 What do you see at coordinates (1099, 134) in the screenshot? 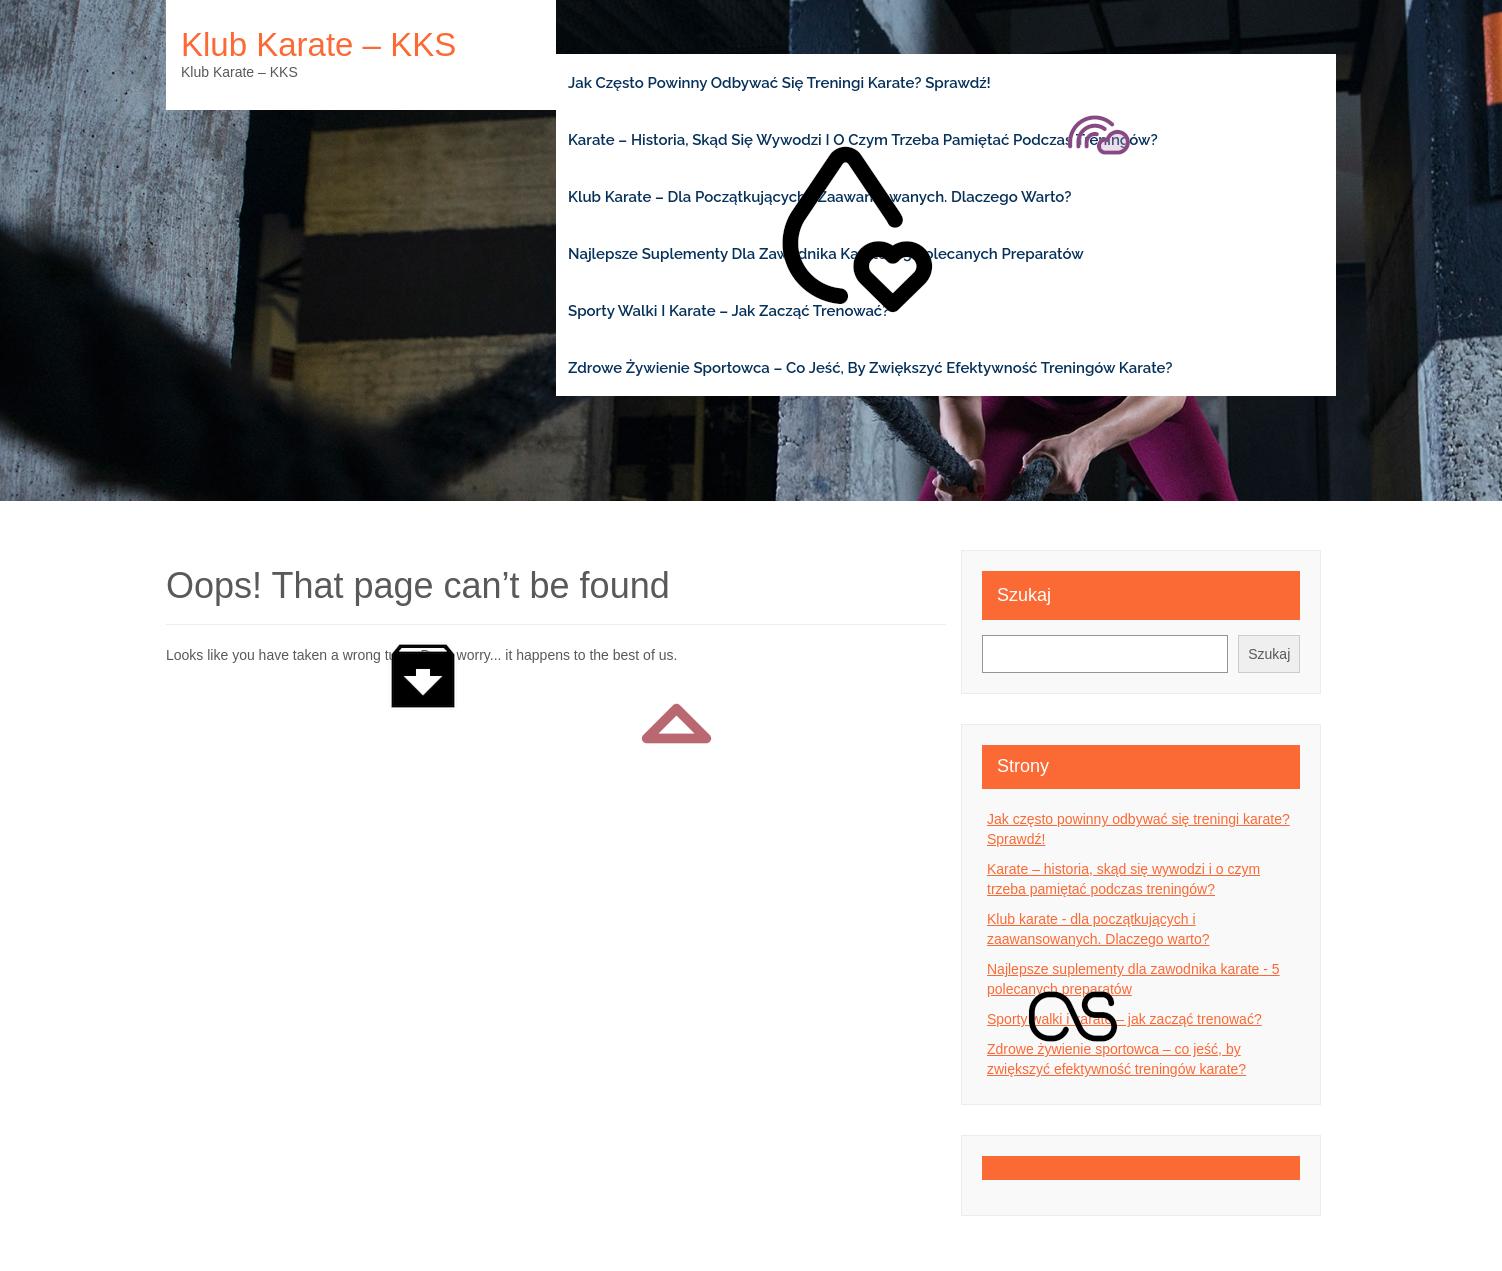
I see `weather forecast showing partly cloudy with rainbow` at bounding box center [1099, 134].